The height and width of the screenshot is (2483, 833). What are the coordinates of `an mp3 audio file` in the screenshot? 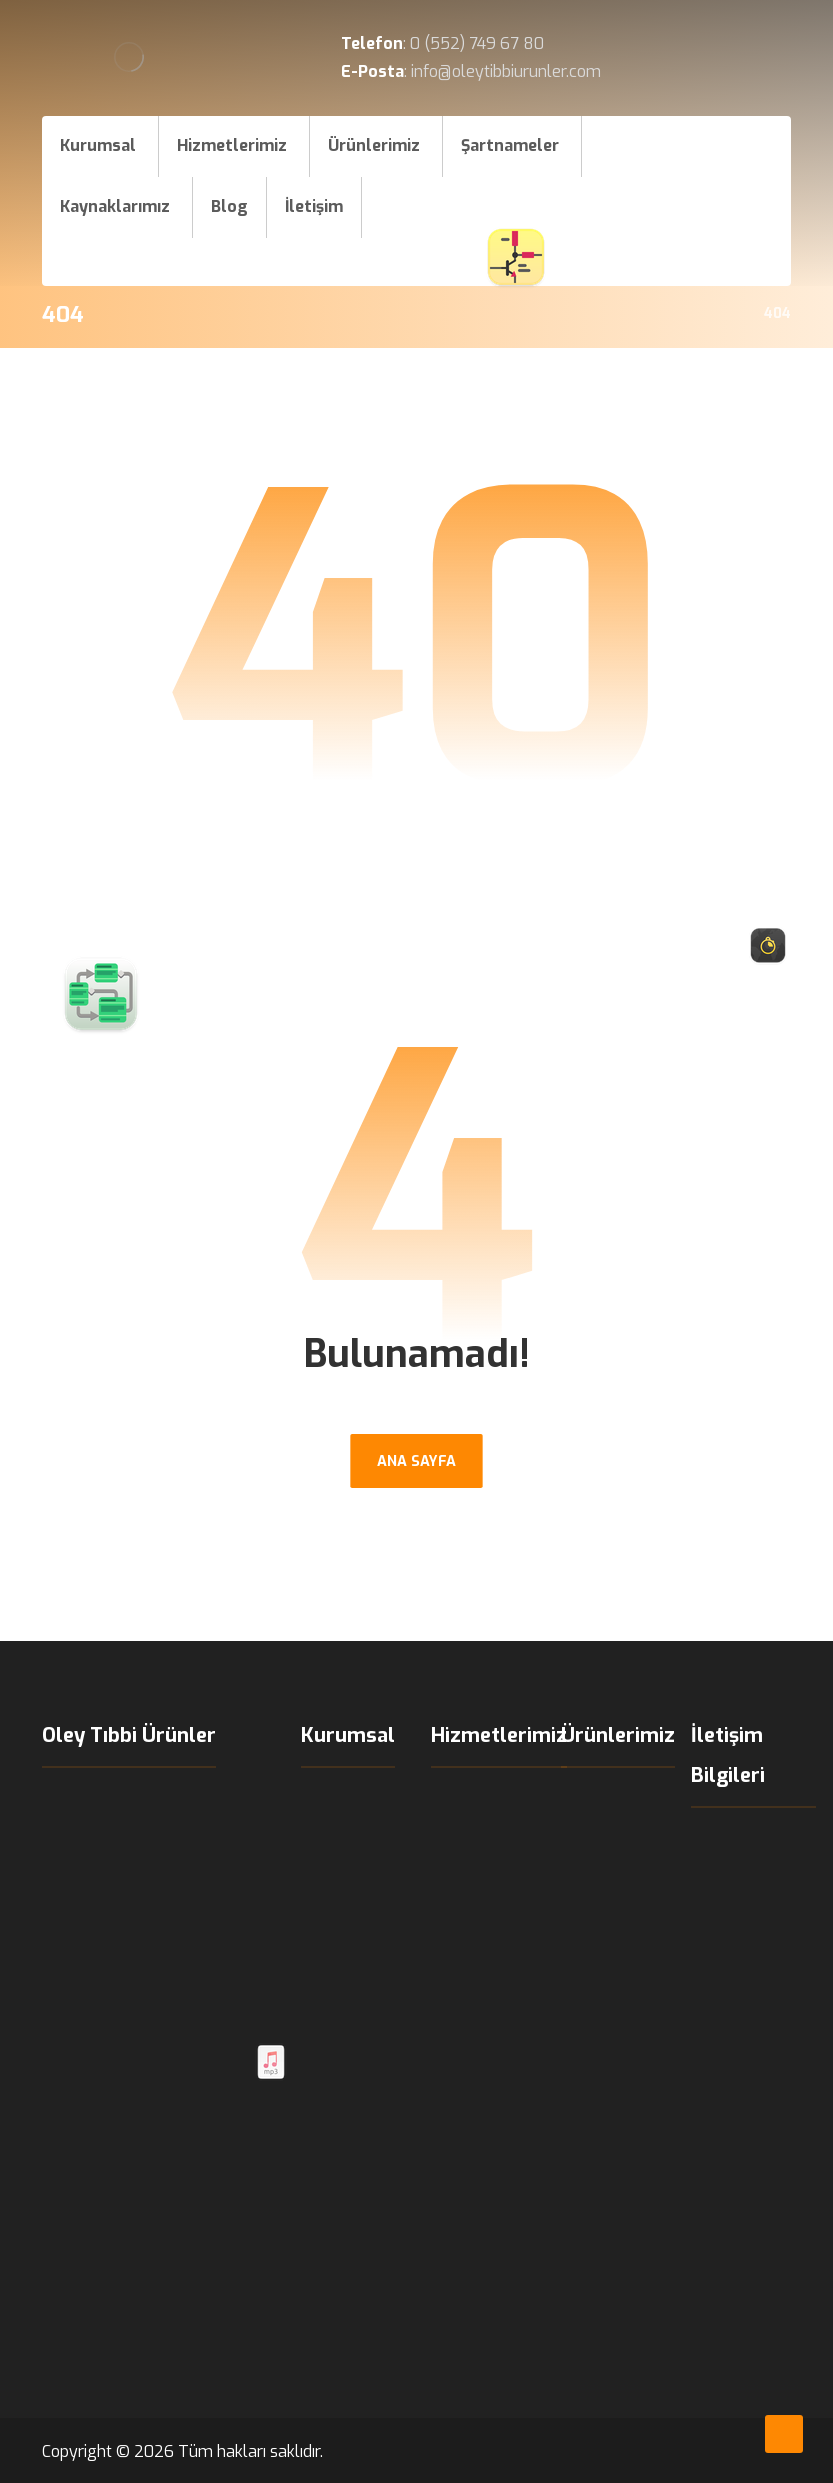 It's located at (271, 2062).